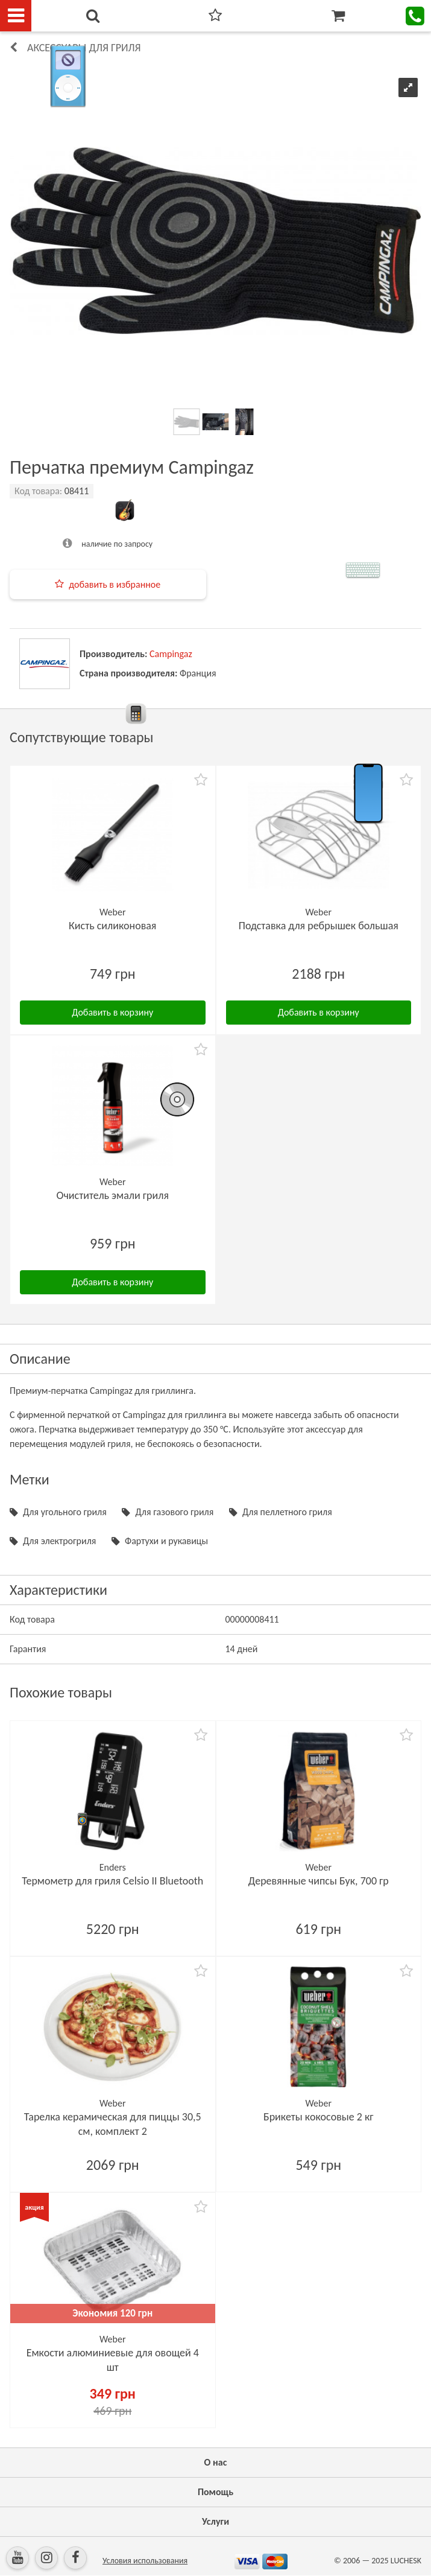  What do you see at coordinates (125, 510) in the screenshot?
I see `open GarageBand music creation app` at bounding box center [125, 510].